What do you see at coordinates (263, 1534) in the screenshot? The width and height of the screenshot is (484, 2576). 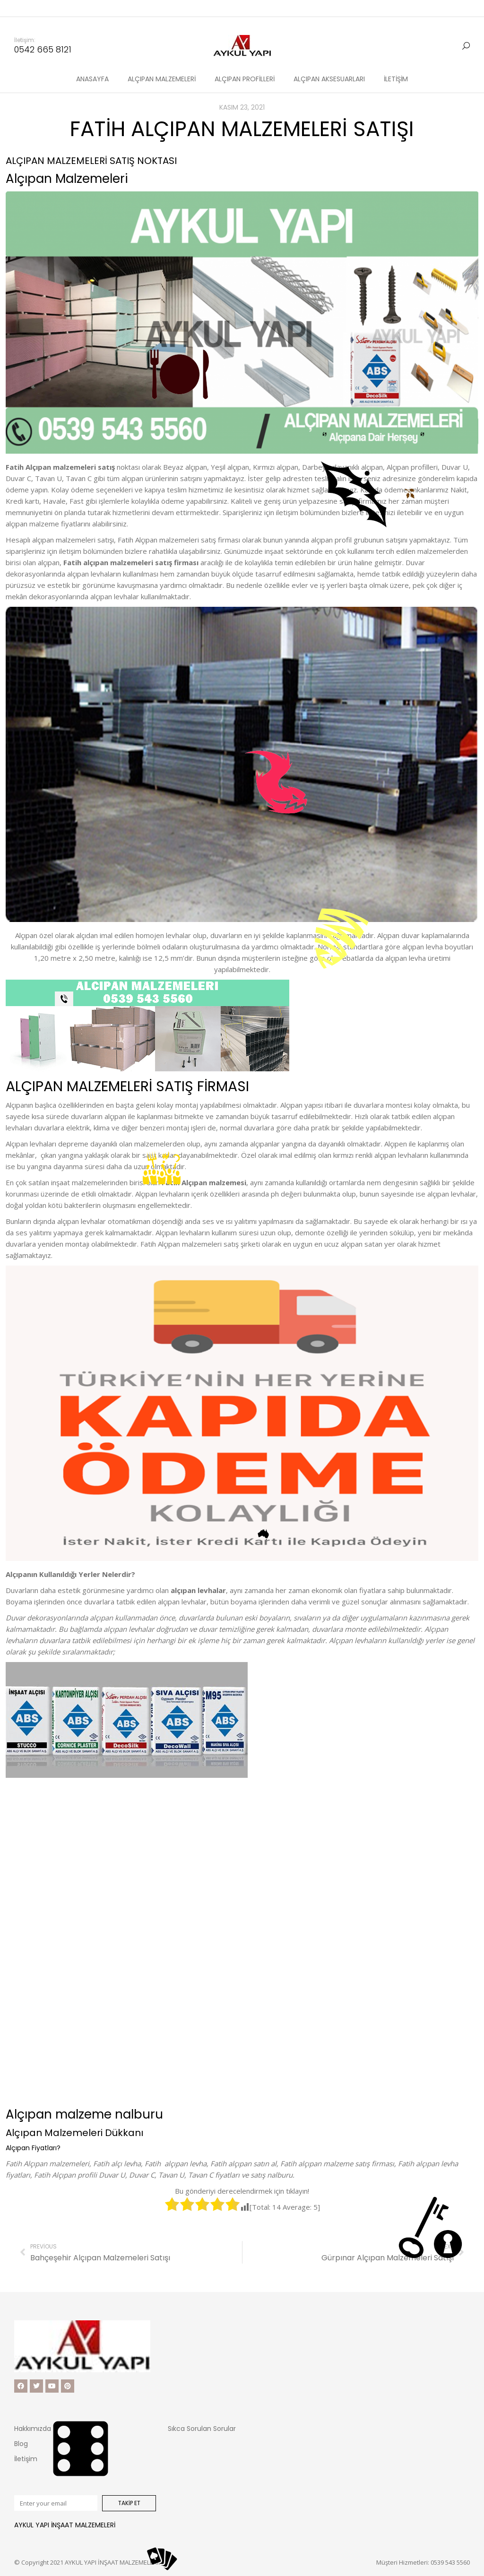 I see `select australia as your region` at bounding box center [263, 1534].